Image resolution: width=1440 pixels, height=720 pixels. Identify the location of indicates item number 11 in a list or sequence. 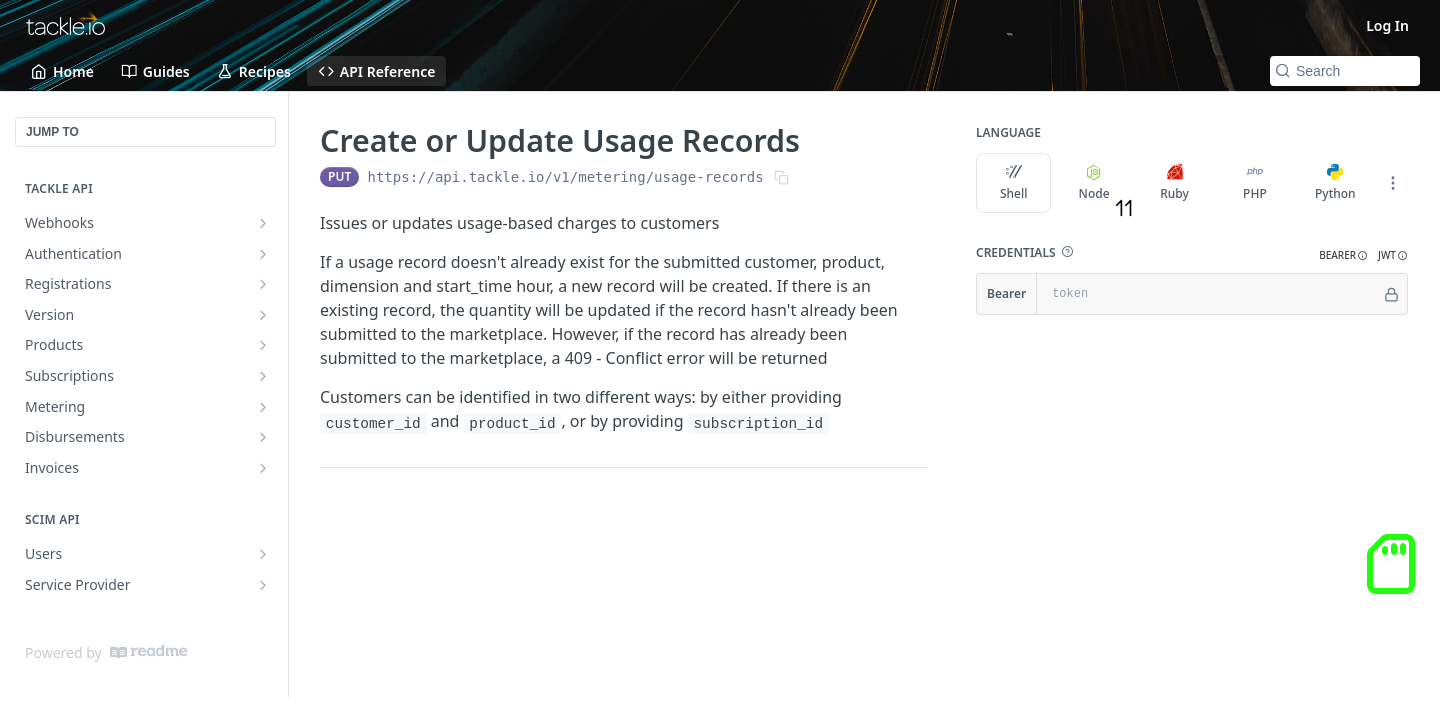
(1125, 208).